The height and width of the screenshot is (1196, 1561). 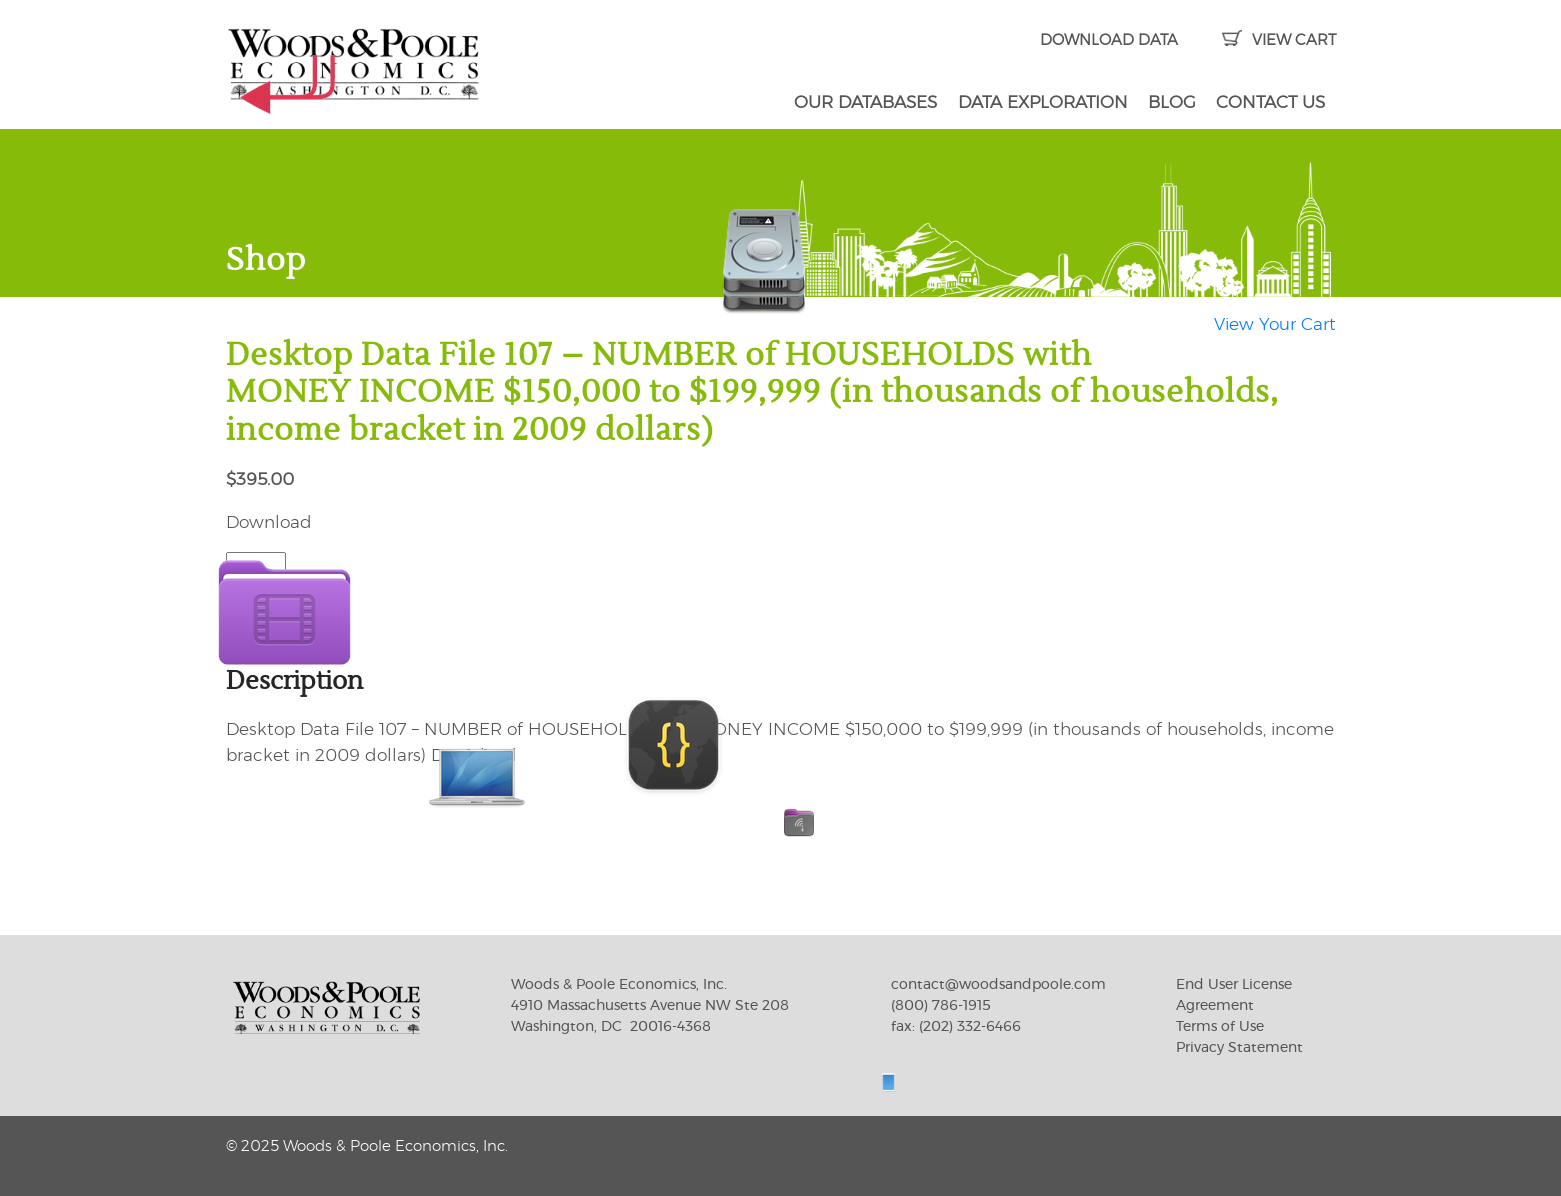 I want to click on iPad Air with cellular connectivity, so click(x=888, y=1082).